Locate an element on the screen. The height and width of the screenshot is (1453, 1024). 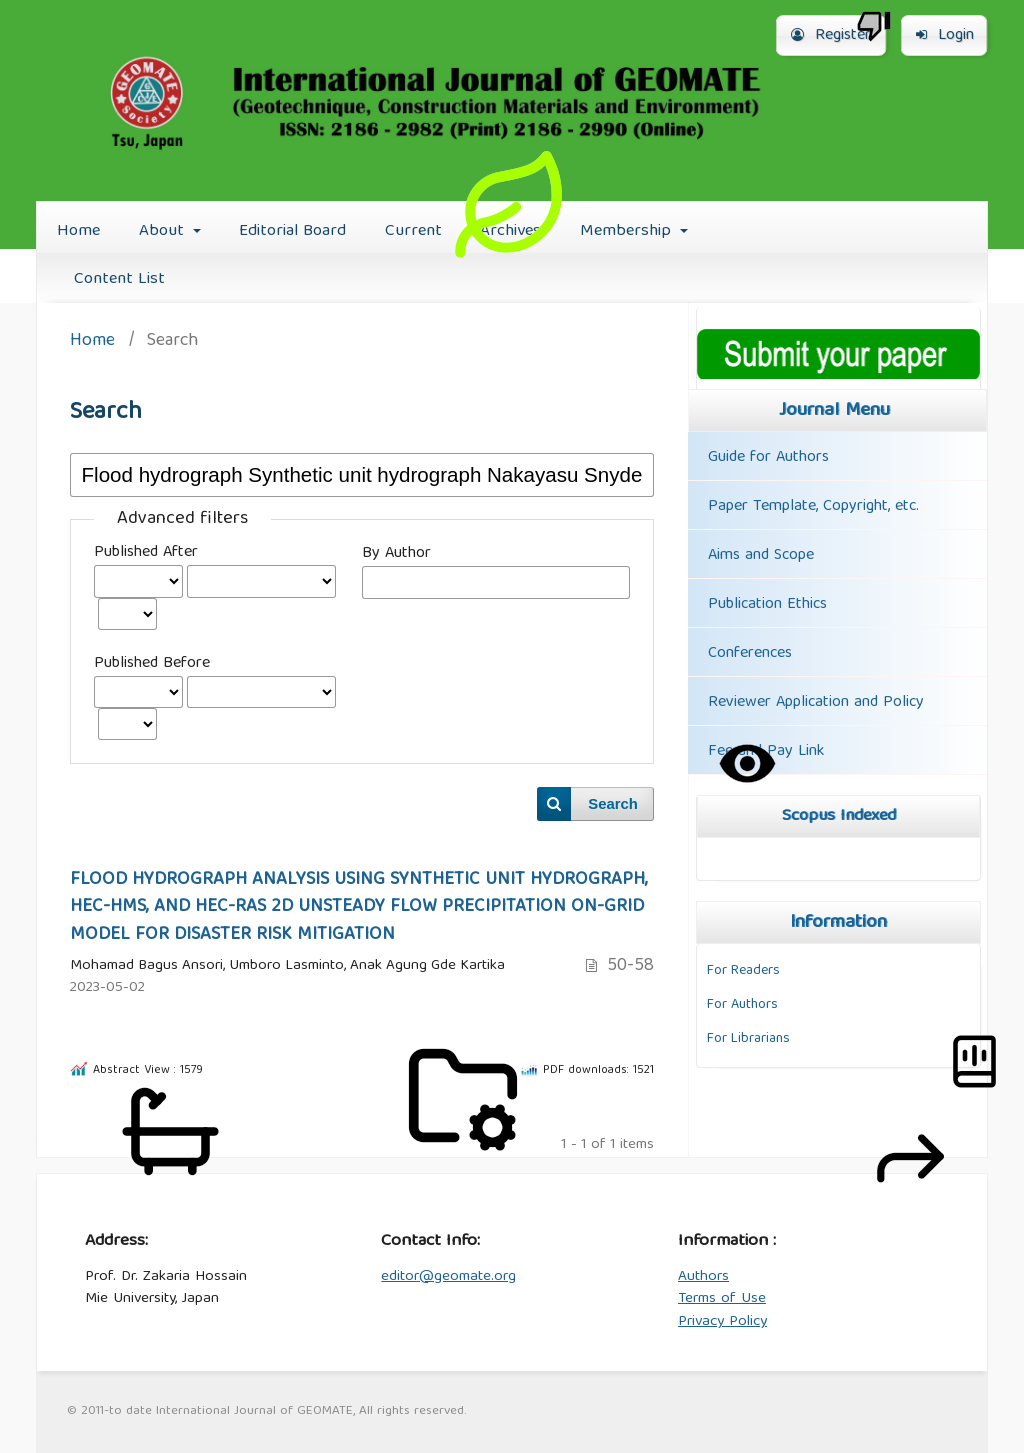
forward a message or email is located at coordinates (910, 1156).